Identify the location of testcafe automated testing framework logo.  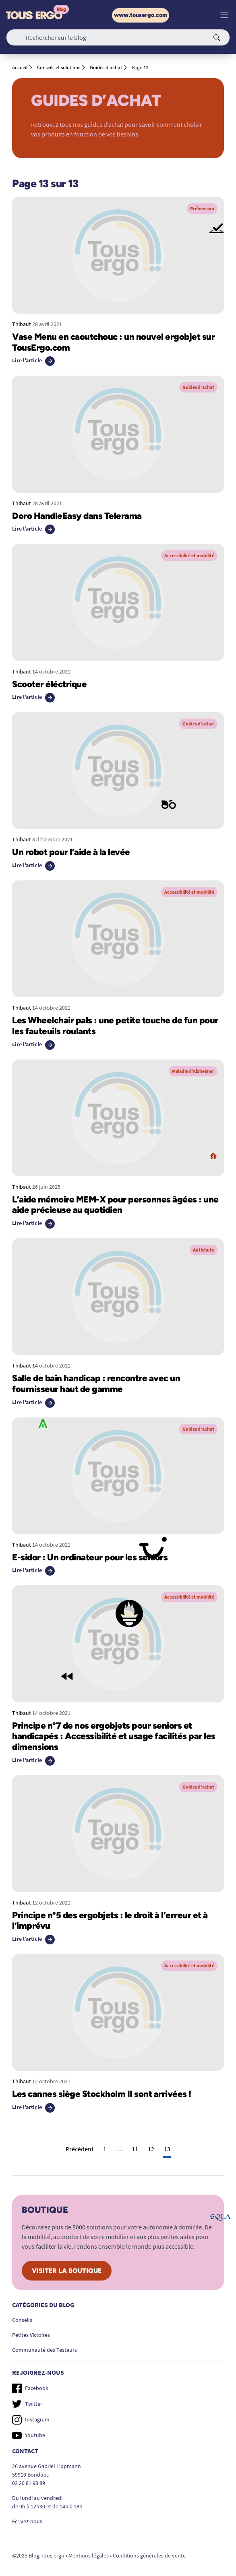
(216, 228).